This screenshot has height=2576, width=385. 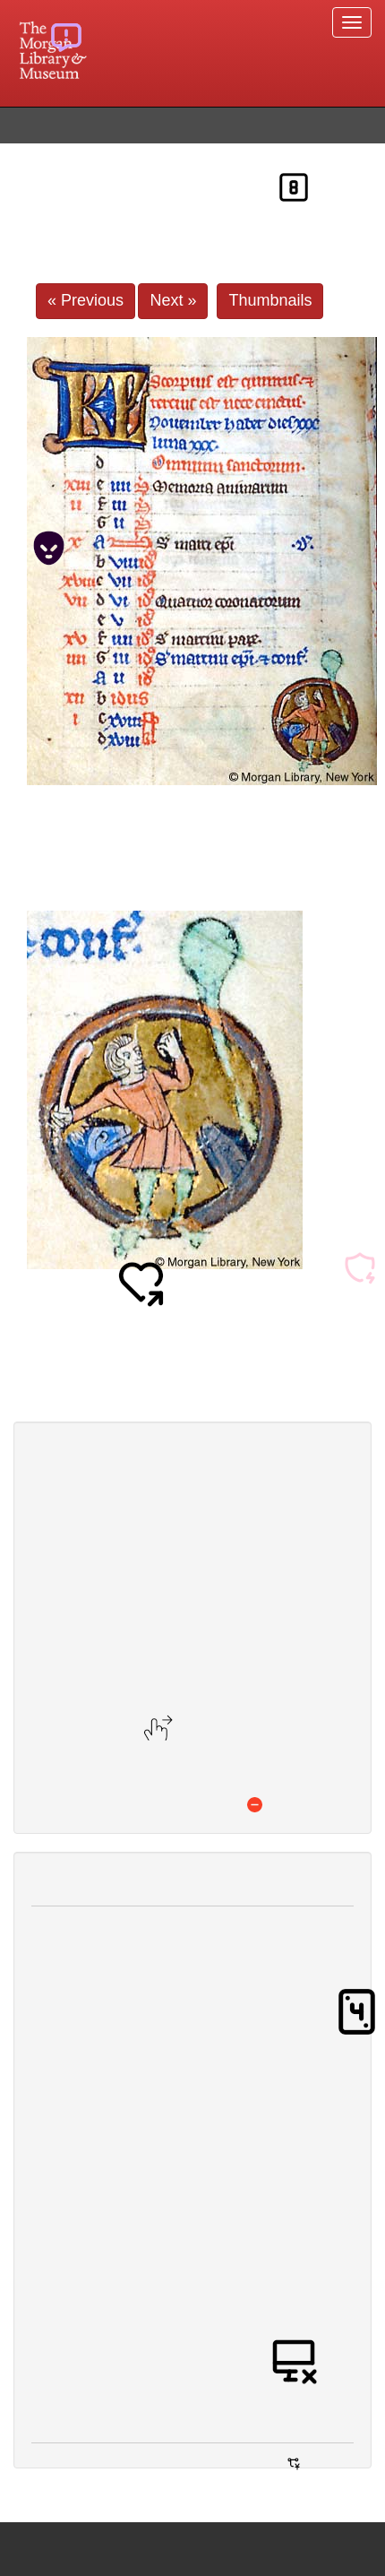 I want to click on access sci-fi or space-themed content, so click(x=48, y=548).